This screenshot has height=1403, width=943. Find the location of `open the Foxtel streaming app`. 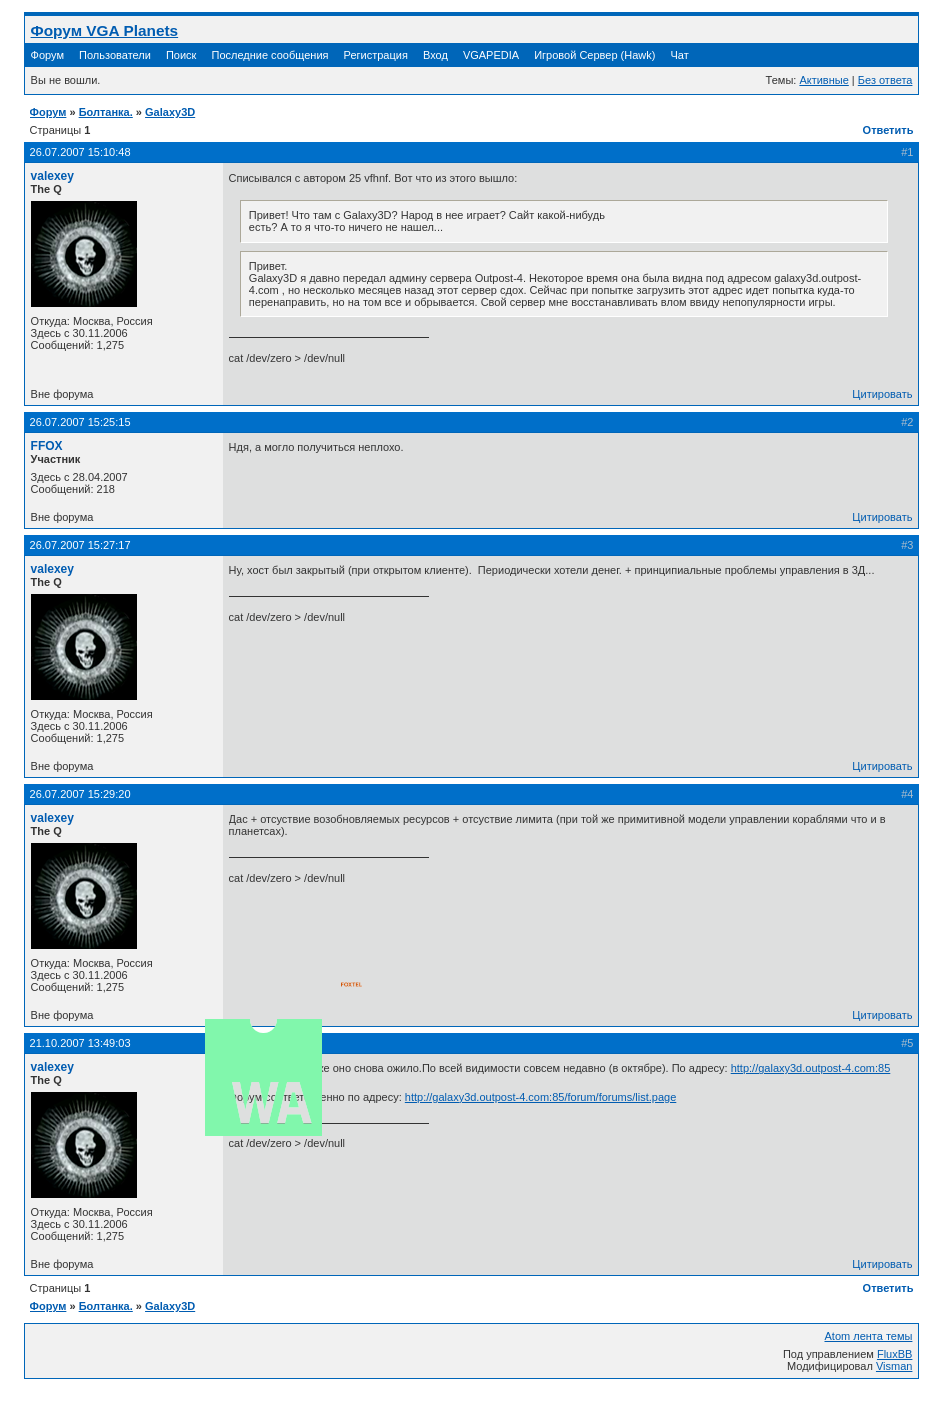

open the Foxtel streaming app is located at coordinates (351, 984).